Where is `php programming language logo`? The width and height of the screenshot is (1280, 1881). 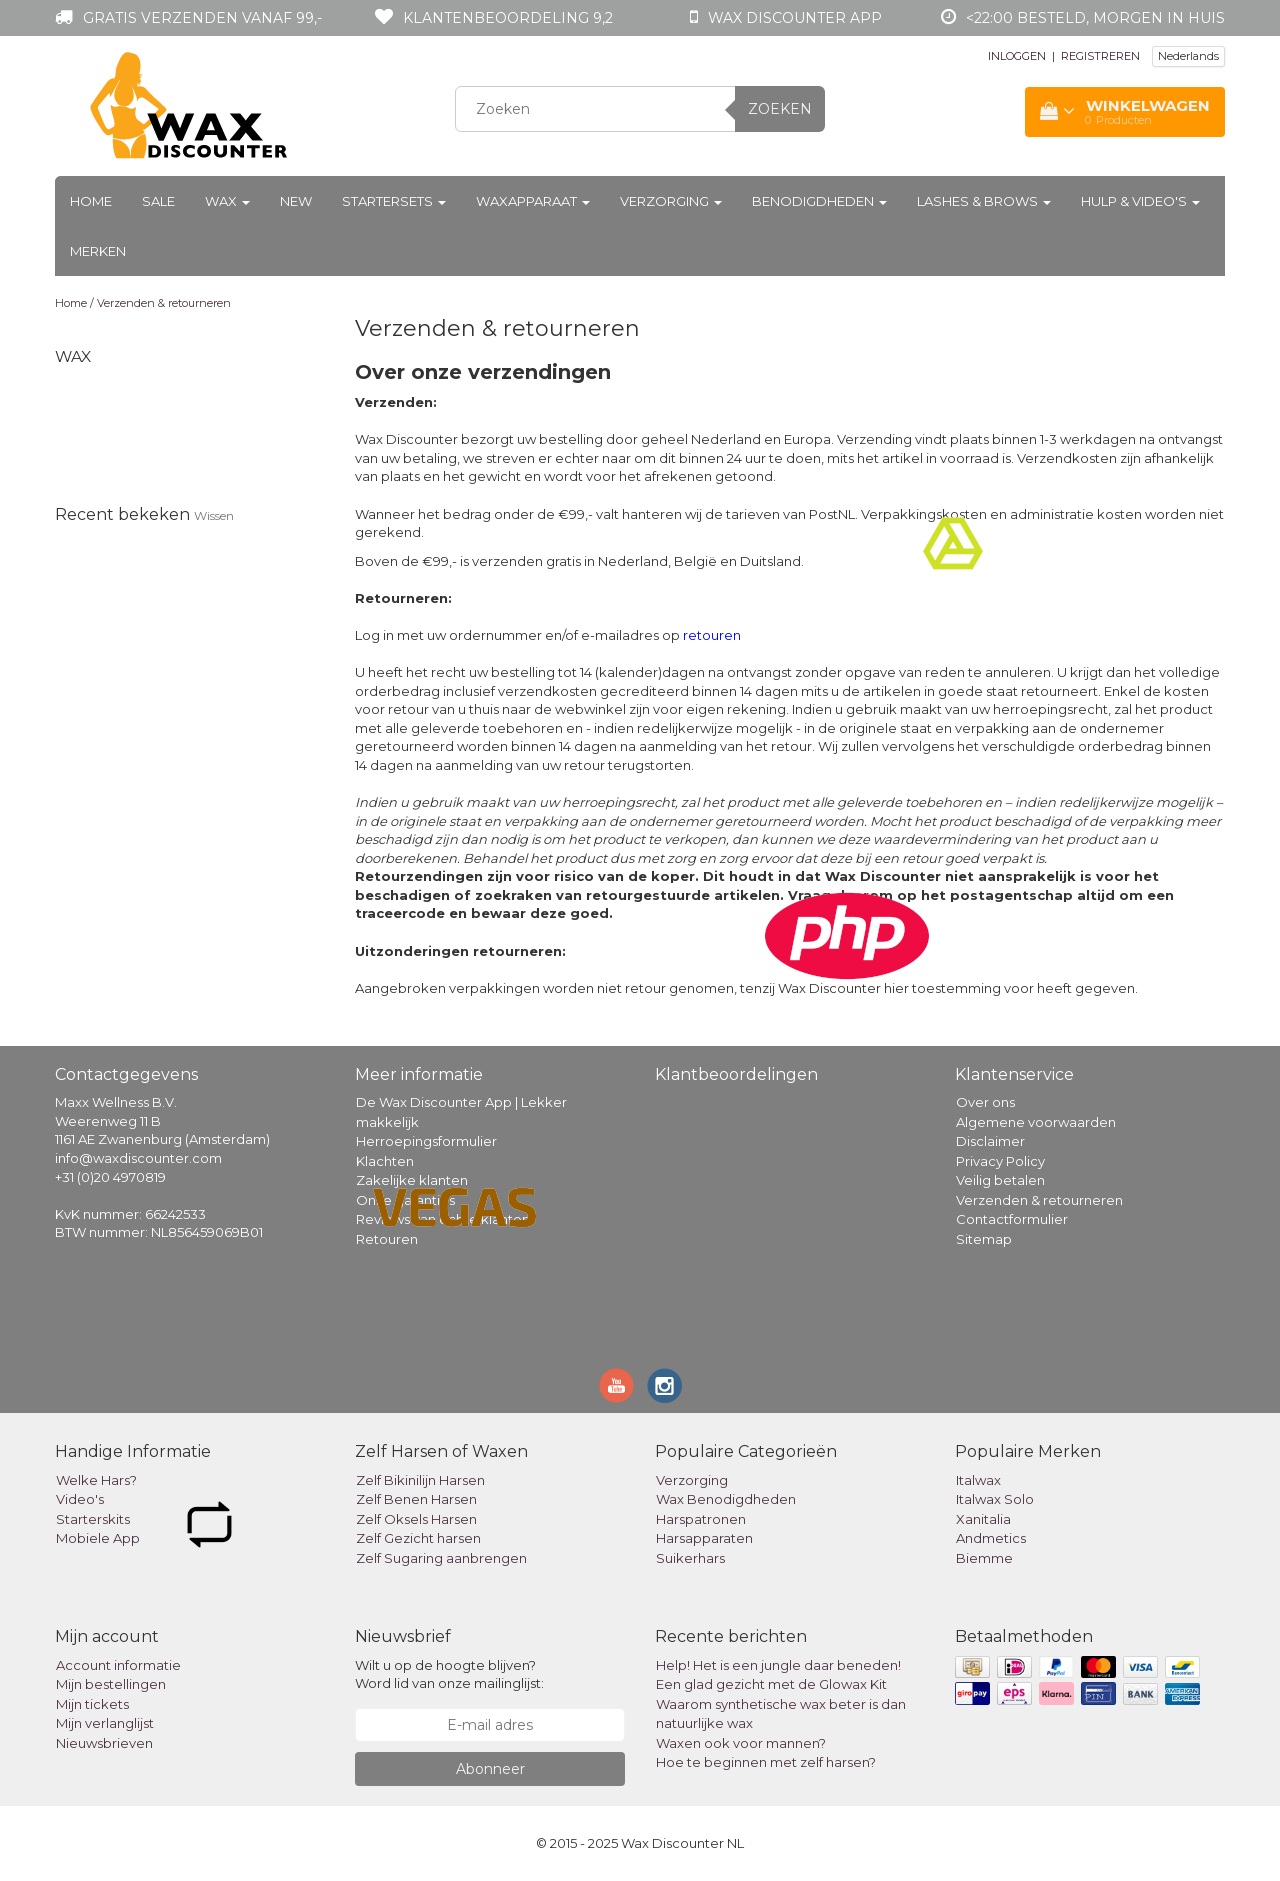
php programming language logo is located at coordinates (847, 936).